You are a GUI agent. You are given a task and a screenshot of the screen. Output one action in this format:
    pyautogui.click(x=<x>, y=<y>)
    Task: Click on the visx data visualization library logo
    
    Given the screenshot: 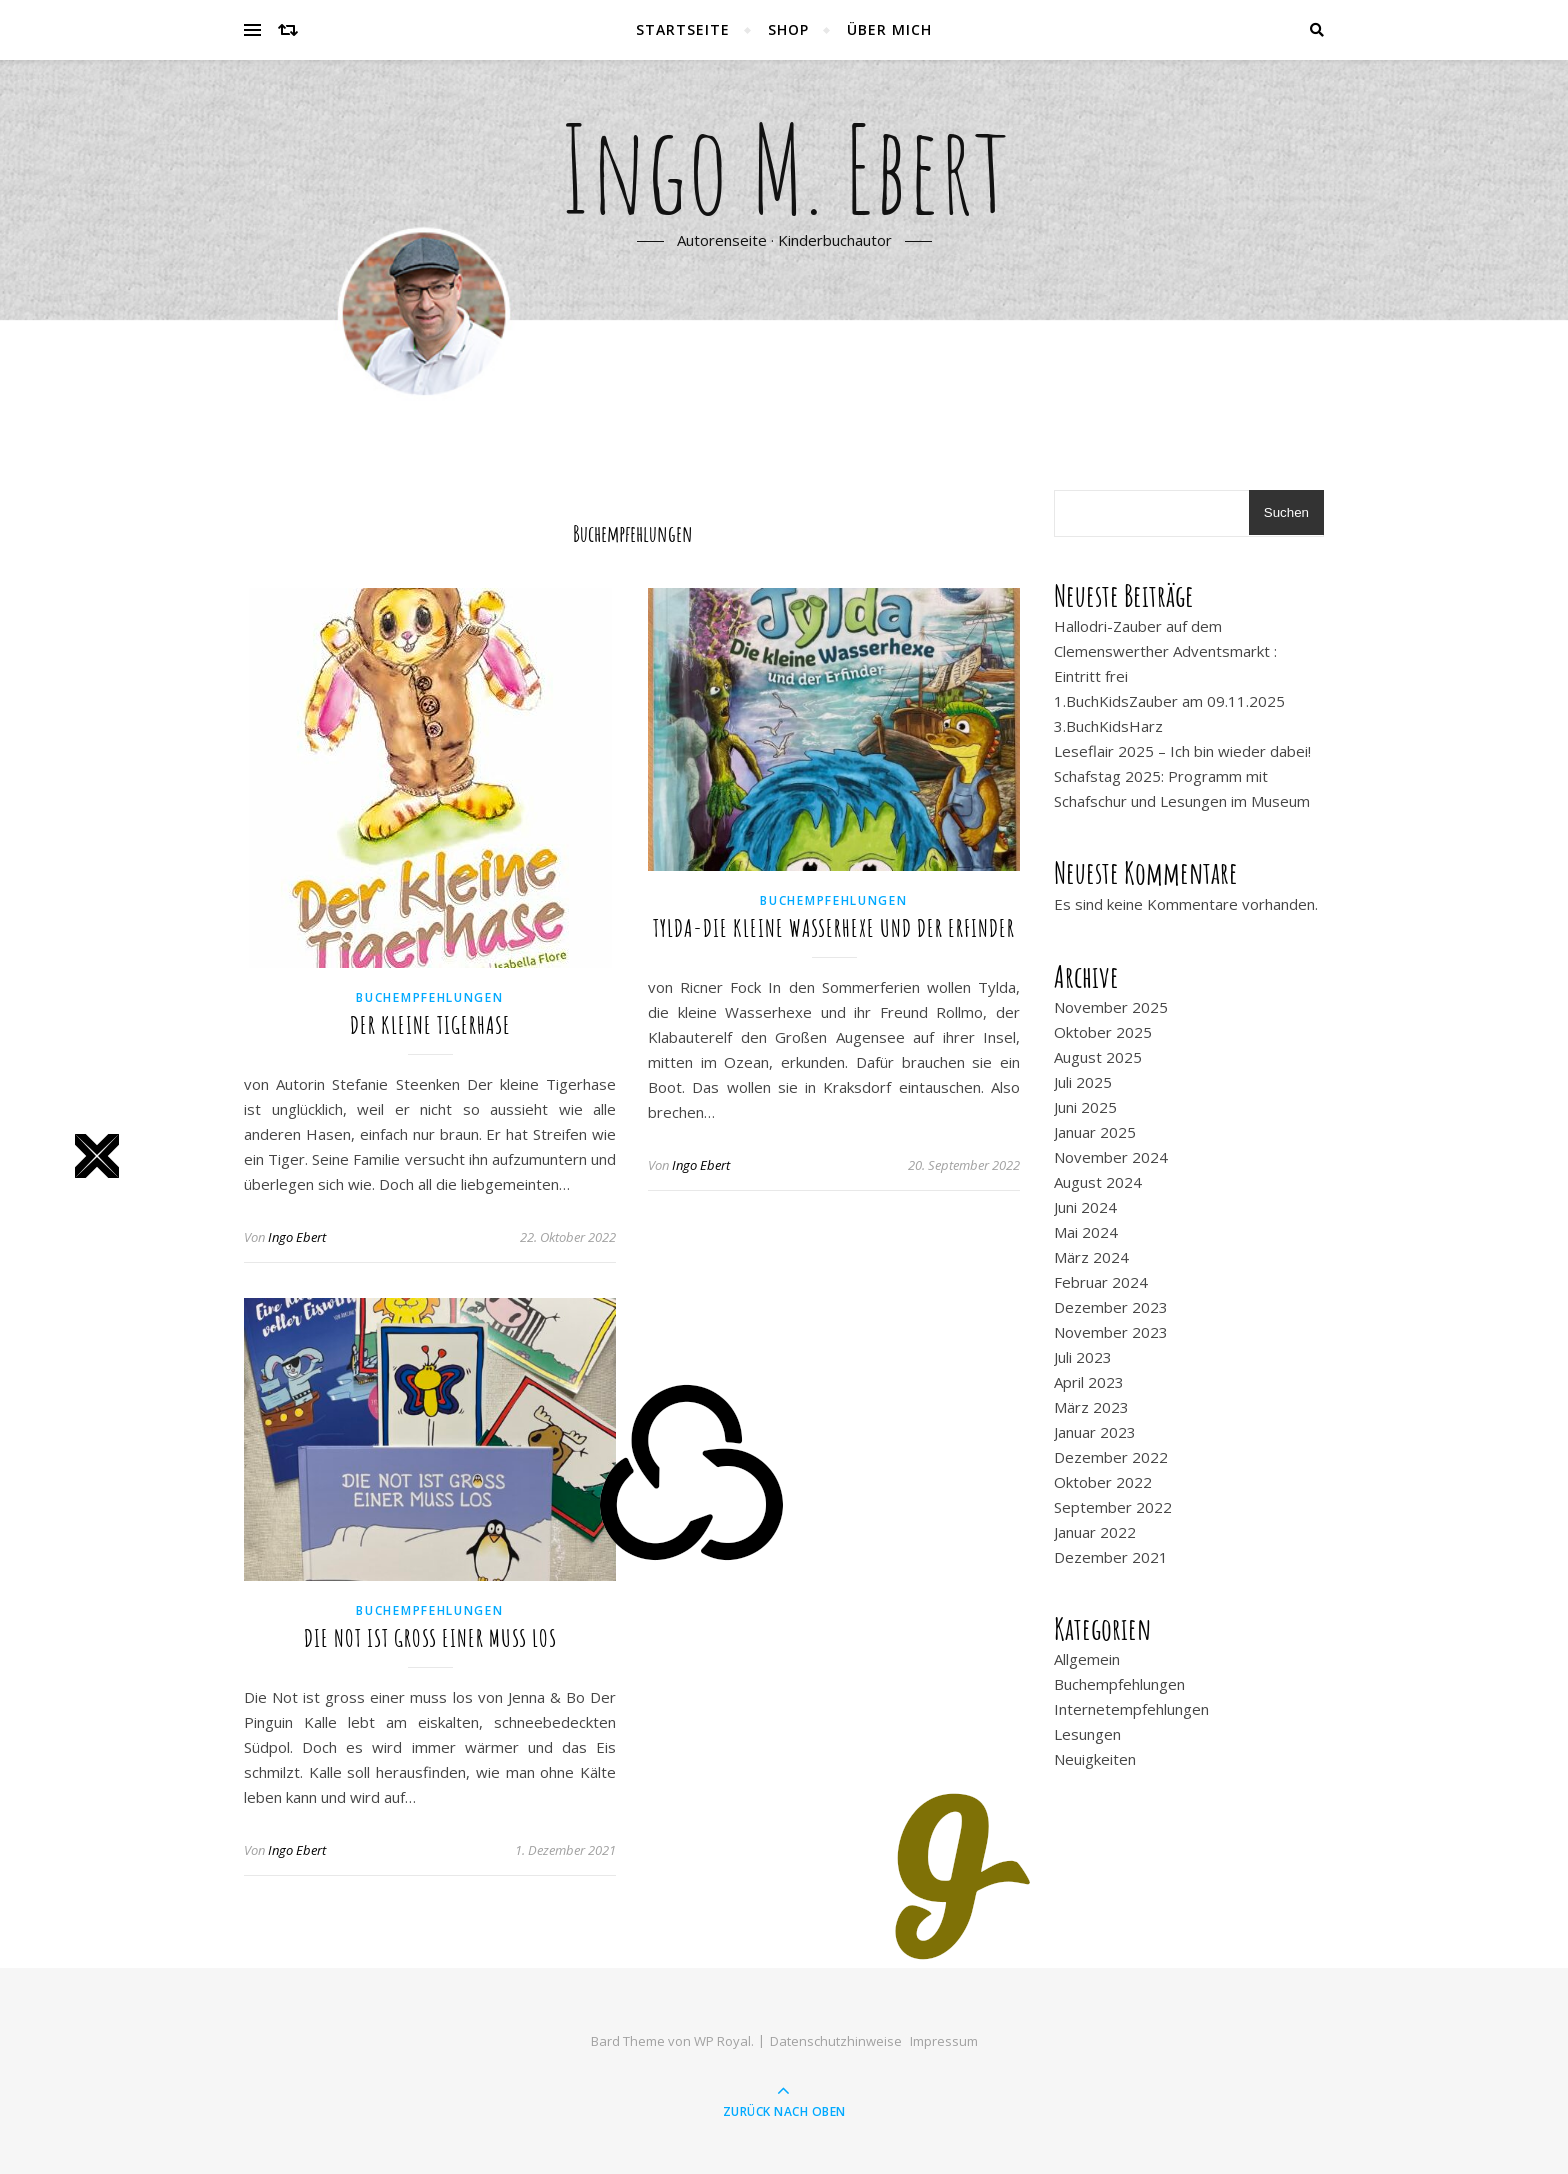 What is the action you would take?
    pyautogui.click(x=97, y=1156)
    